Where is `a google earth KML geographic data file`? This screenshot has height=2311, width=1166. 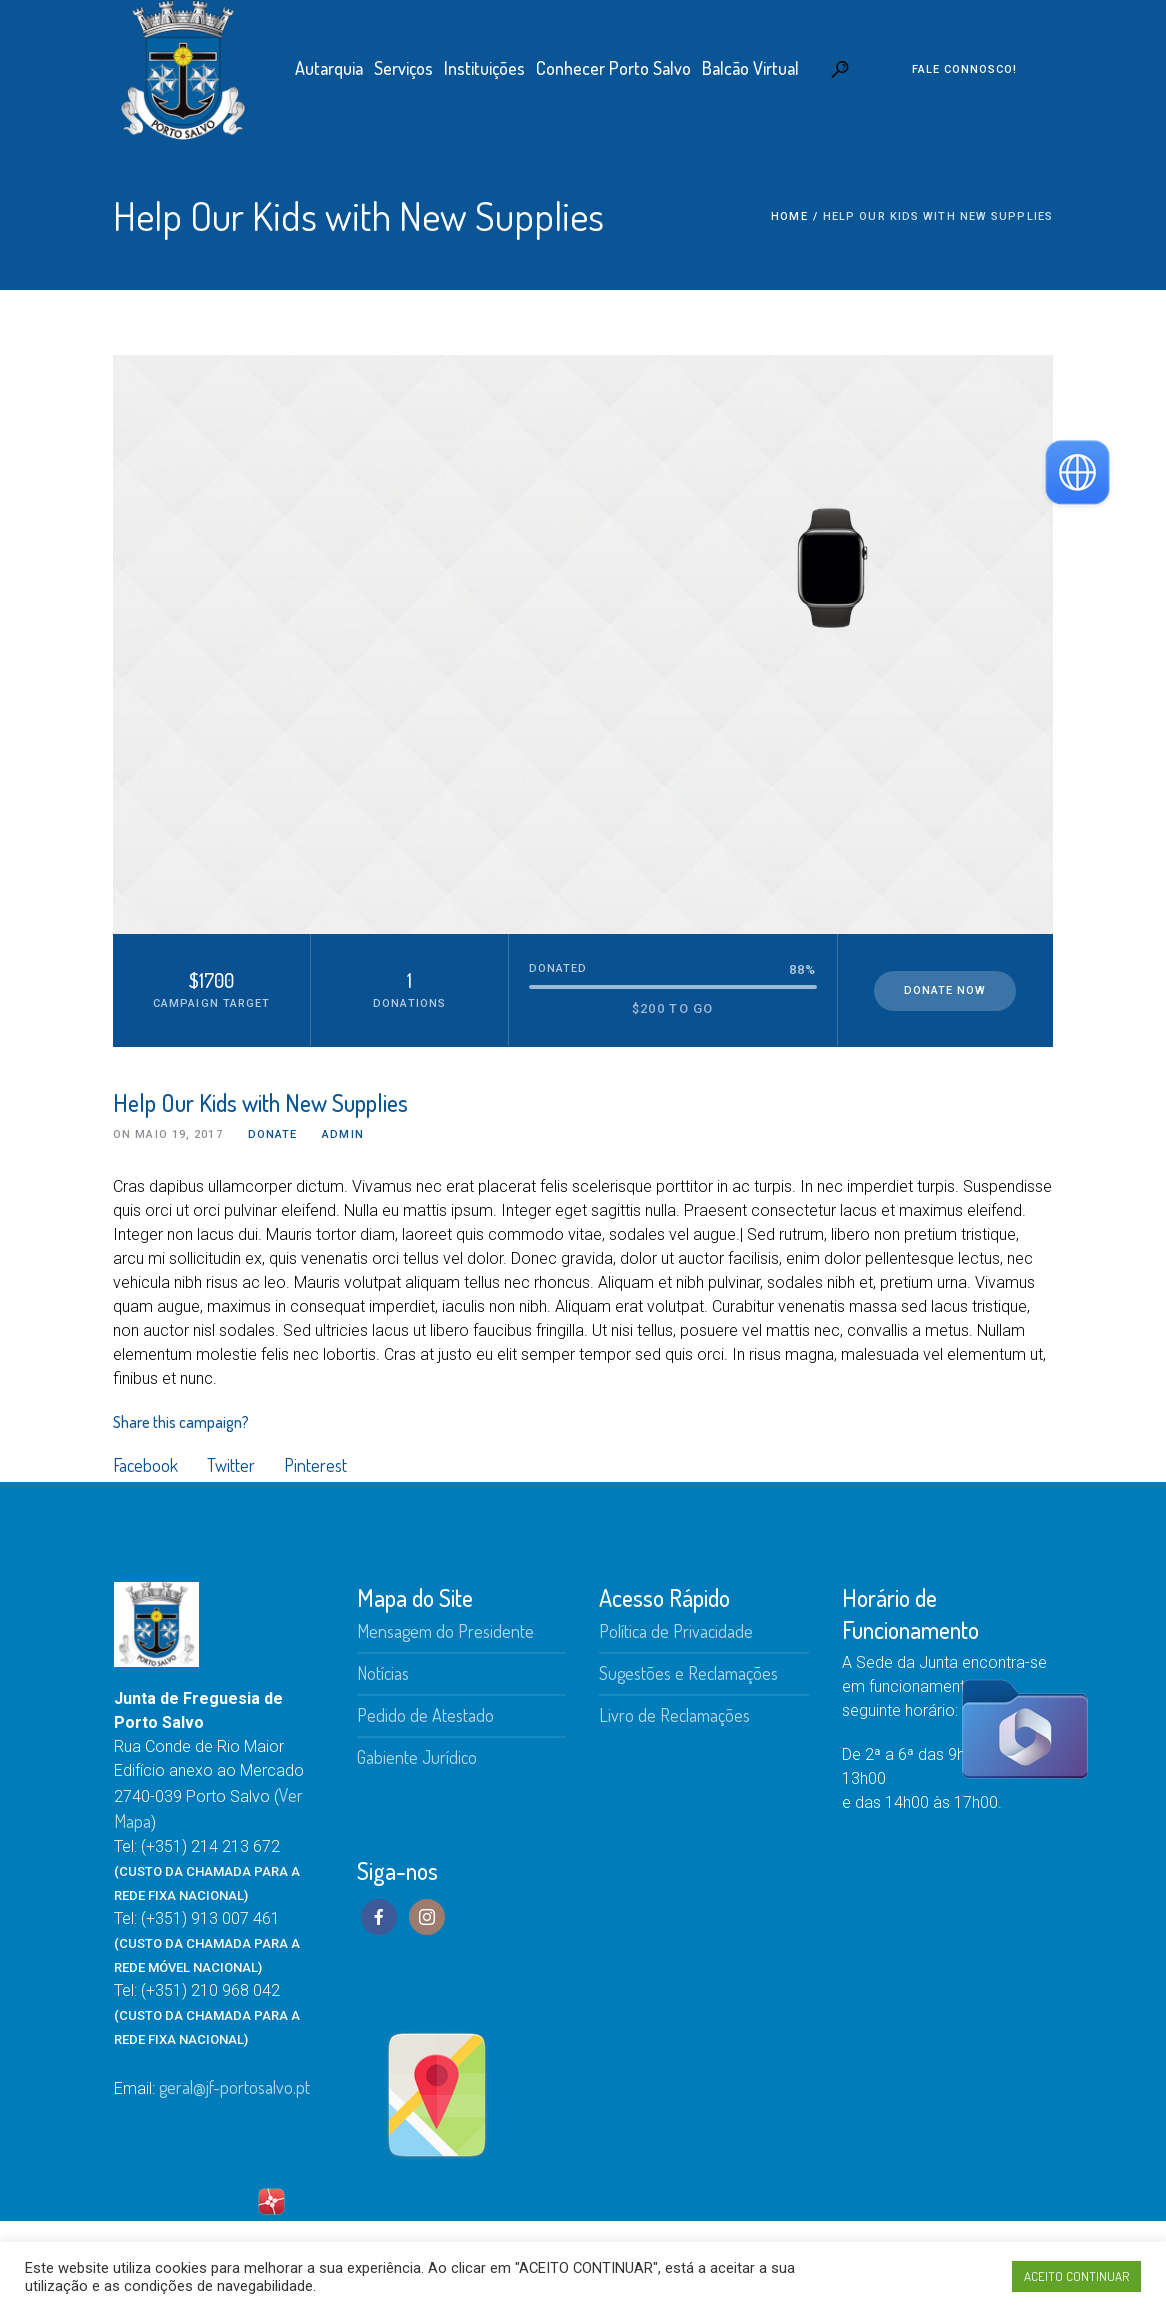
a google earth KML geographic data file is located at coordinates (437, 2095).